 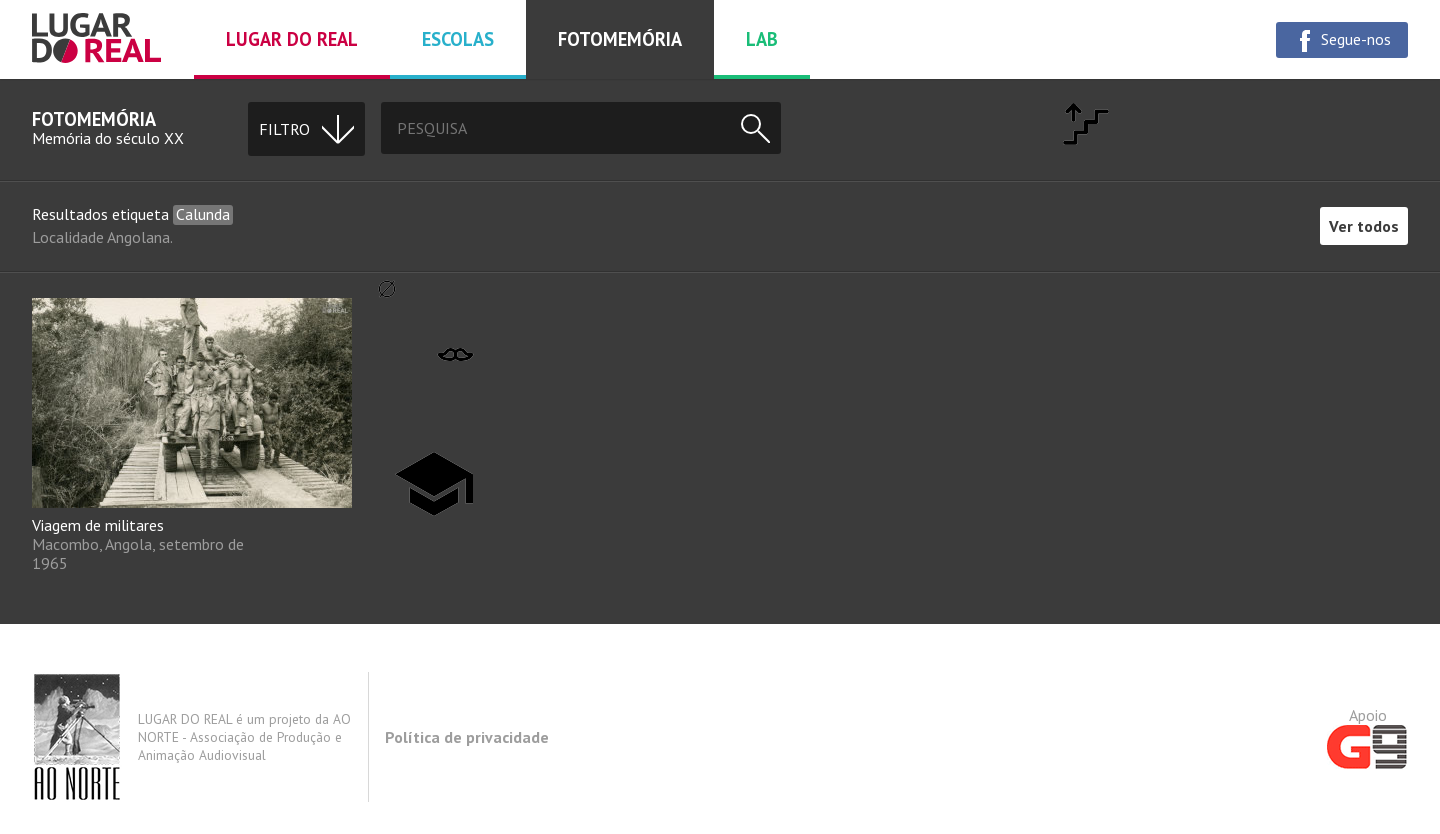 I want to click on go up to the next floor, so click(x=1086, y=124).